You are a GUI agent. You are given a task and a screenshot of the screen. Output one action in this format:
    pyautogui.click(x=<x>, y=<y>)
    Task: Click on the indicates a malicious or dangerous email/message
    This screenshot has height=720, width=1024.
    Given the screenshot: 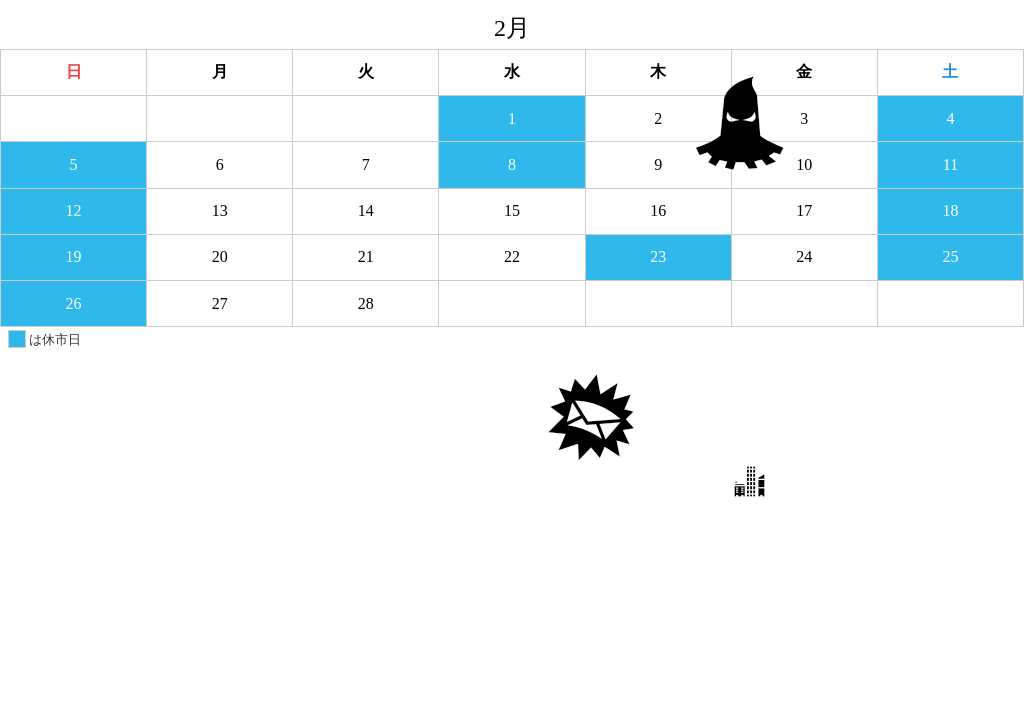 What is the action you would take?
    pyautogui.click(x=591, y=417)
    